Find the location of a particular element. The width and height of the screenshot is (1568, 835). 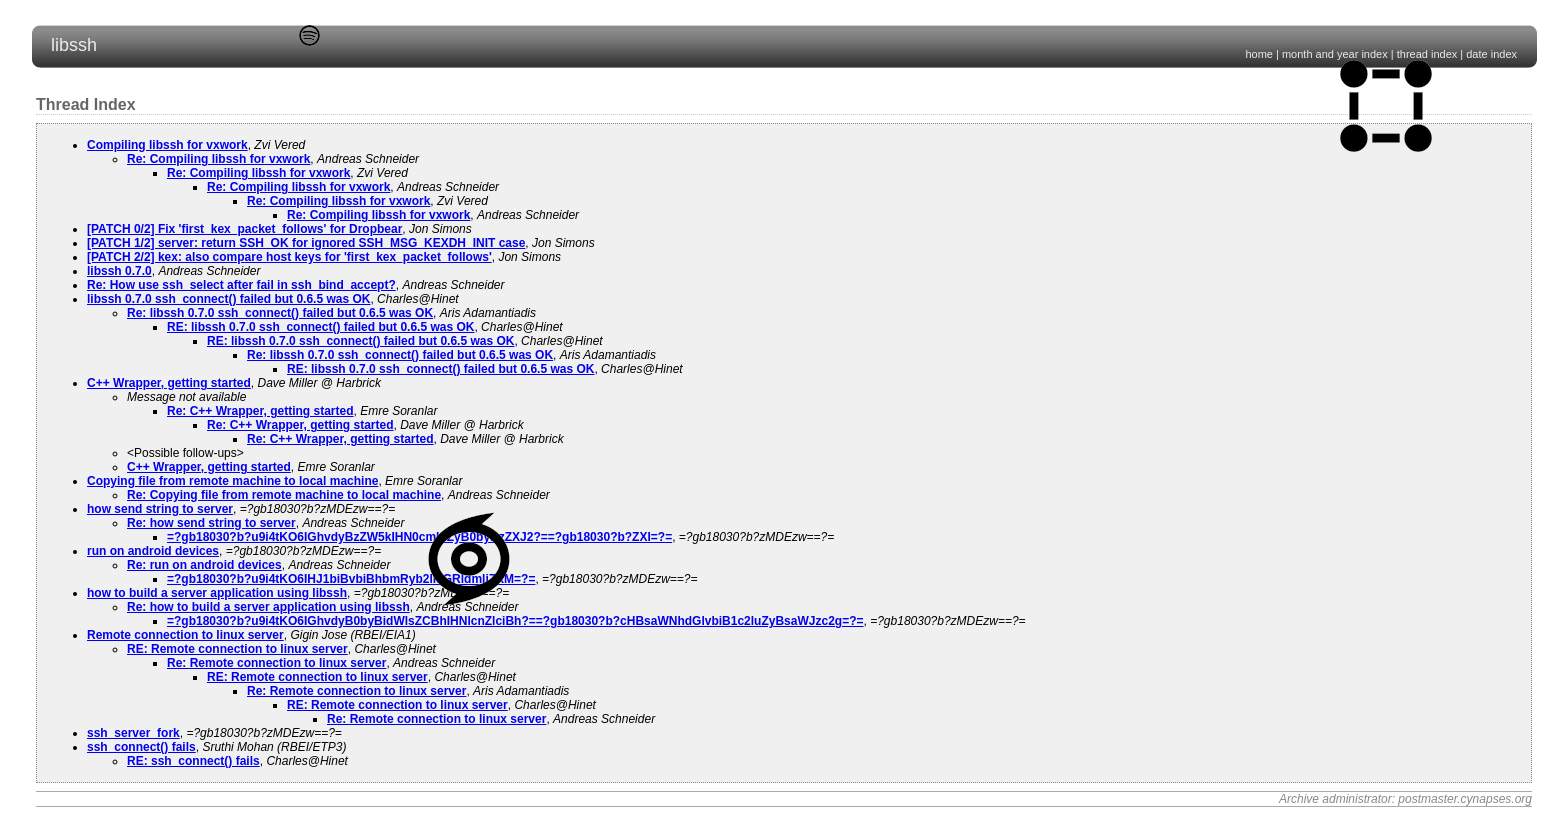

indicates typhoon or hurricane weather alert is located at coordinates (469, 559).